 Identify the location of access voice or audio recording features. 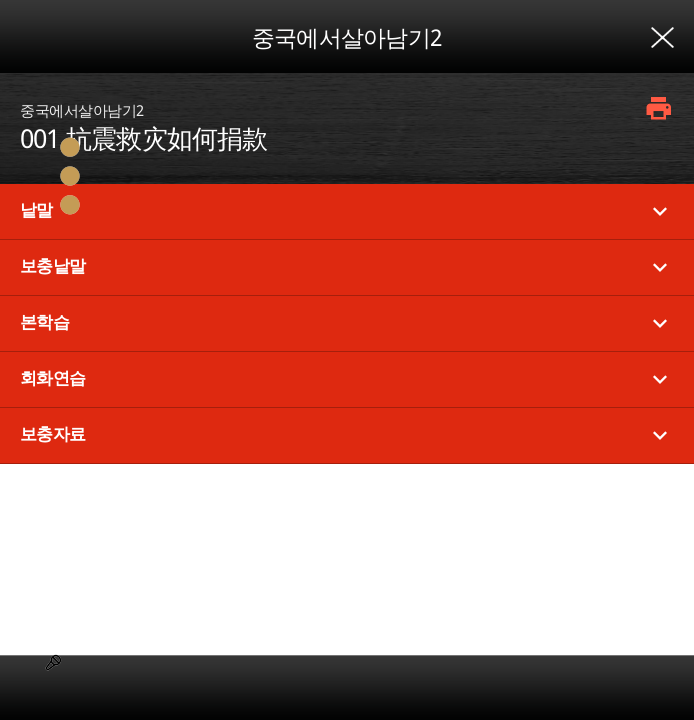
(53, 663).